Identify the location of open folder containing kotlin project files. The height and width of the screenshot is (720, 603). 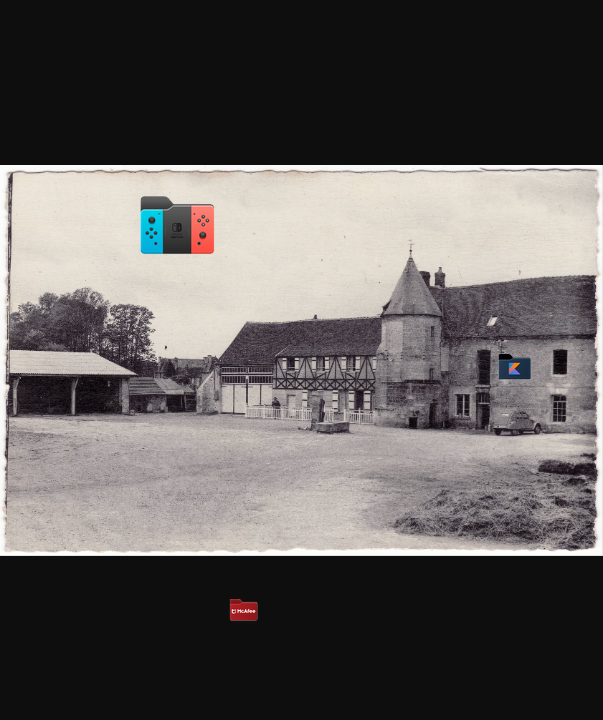
(514, 367).